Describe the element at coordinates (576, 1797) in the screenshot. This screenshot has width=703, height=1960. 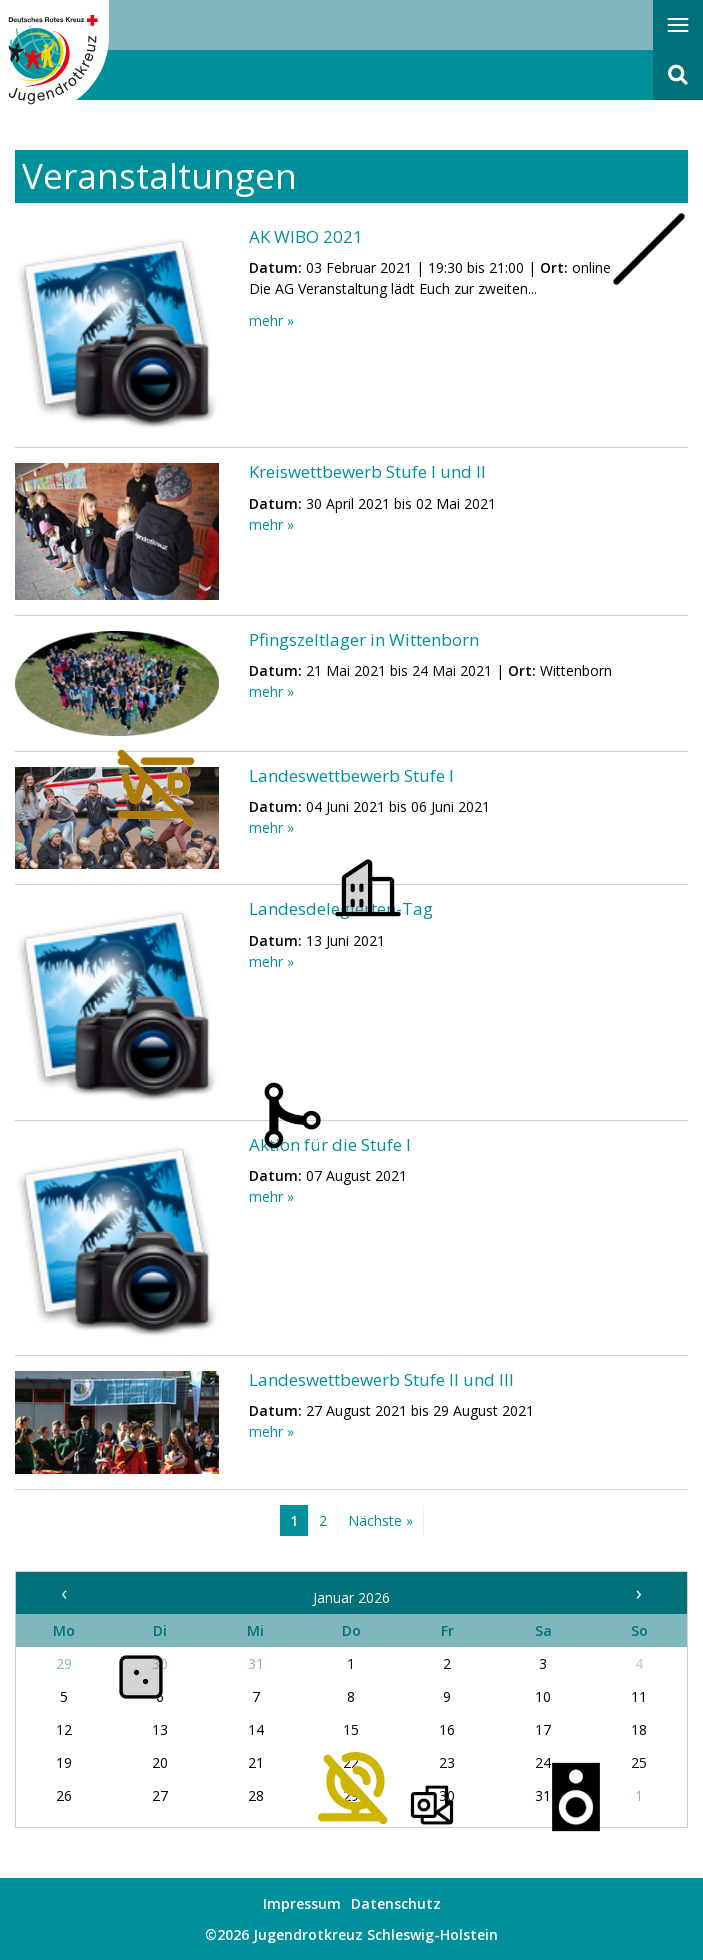
I see `adjust speaker or audio output settings` at that location.